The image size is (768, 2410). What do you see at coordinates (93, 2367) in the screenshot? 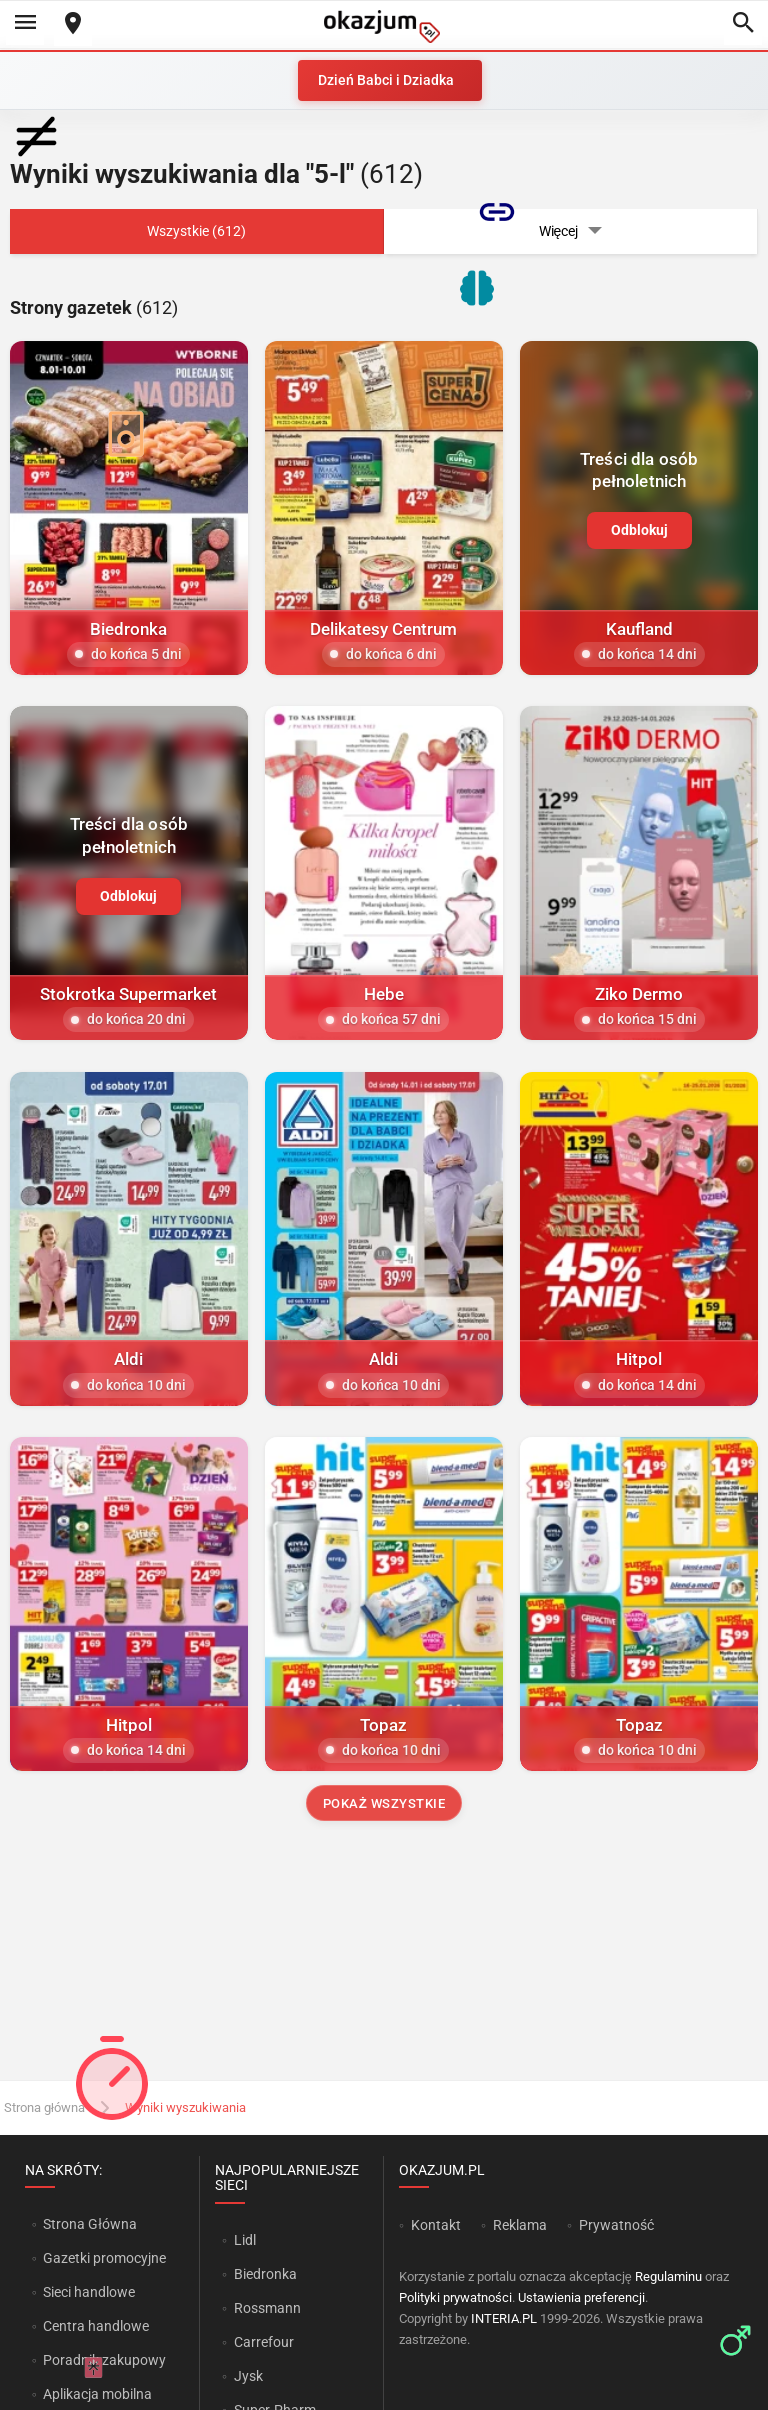
I see `open linktree profile` at bounding box center [93, 2367].